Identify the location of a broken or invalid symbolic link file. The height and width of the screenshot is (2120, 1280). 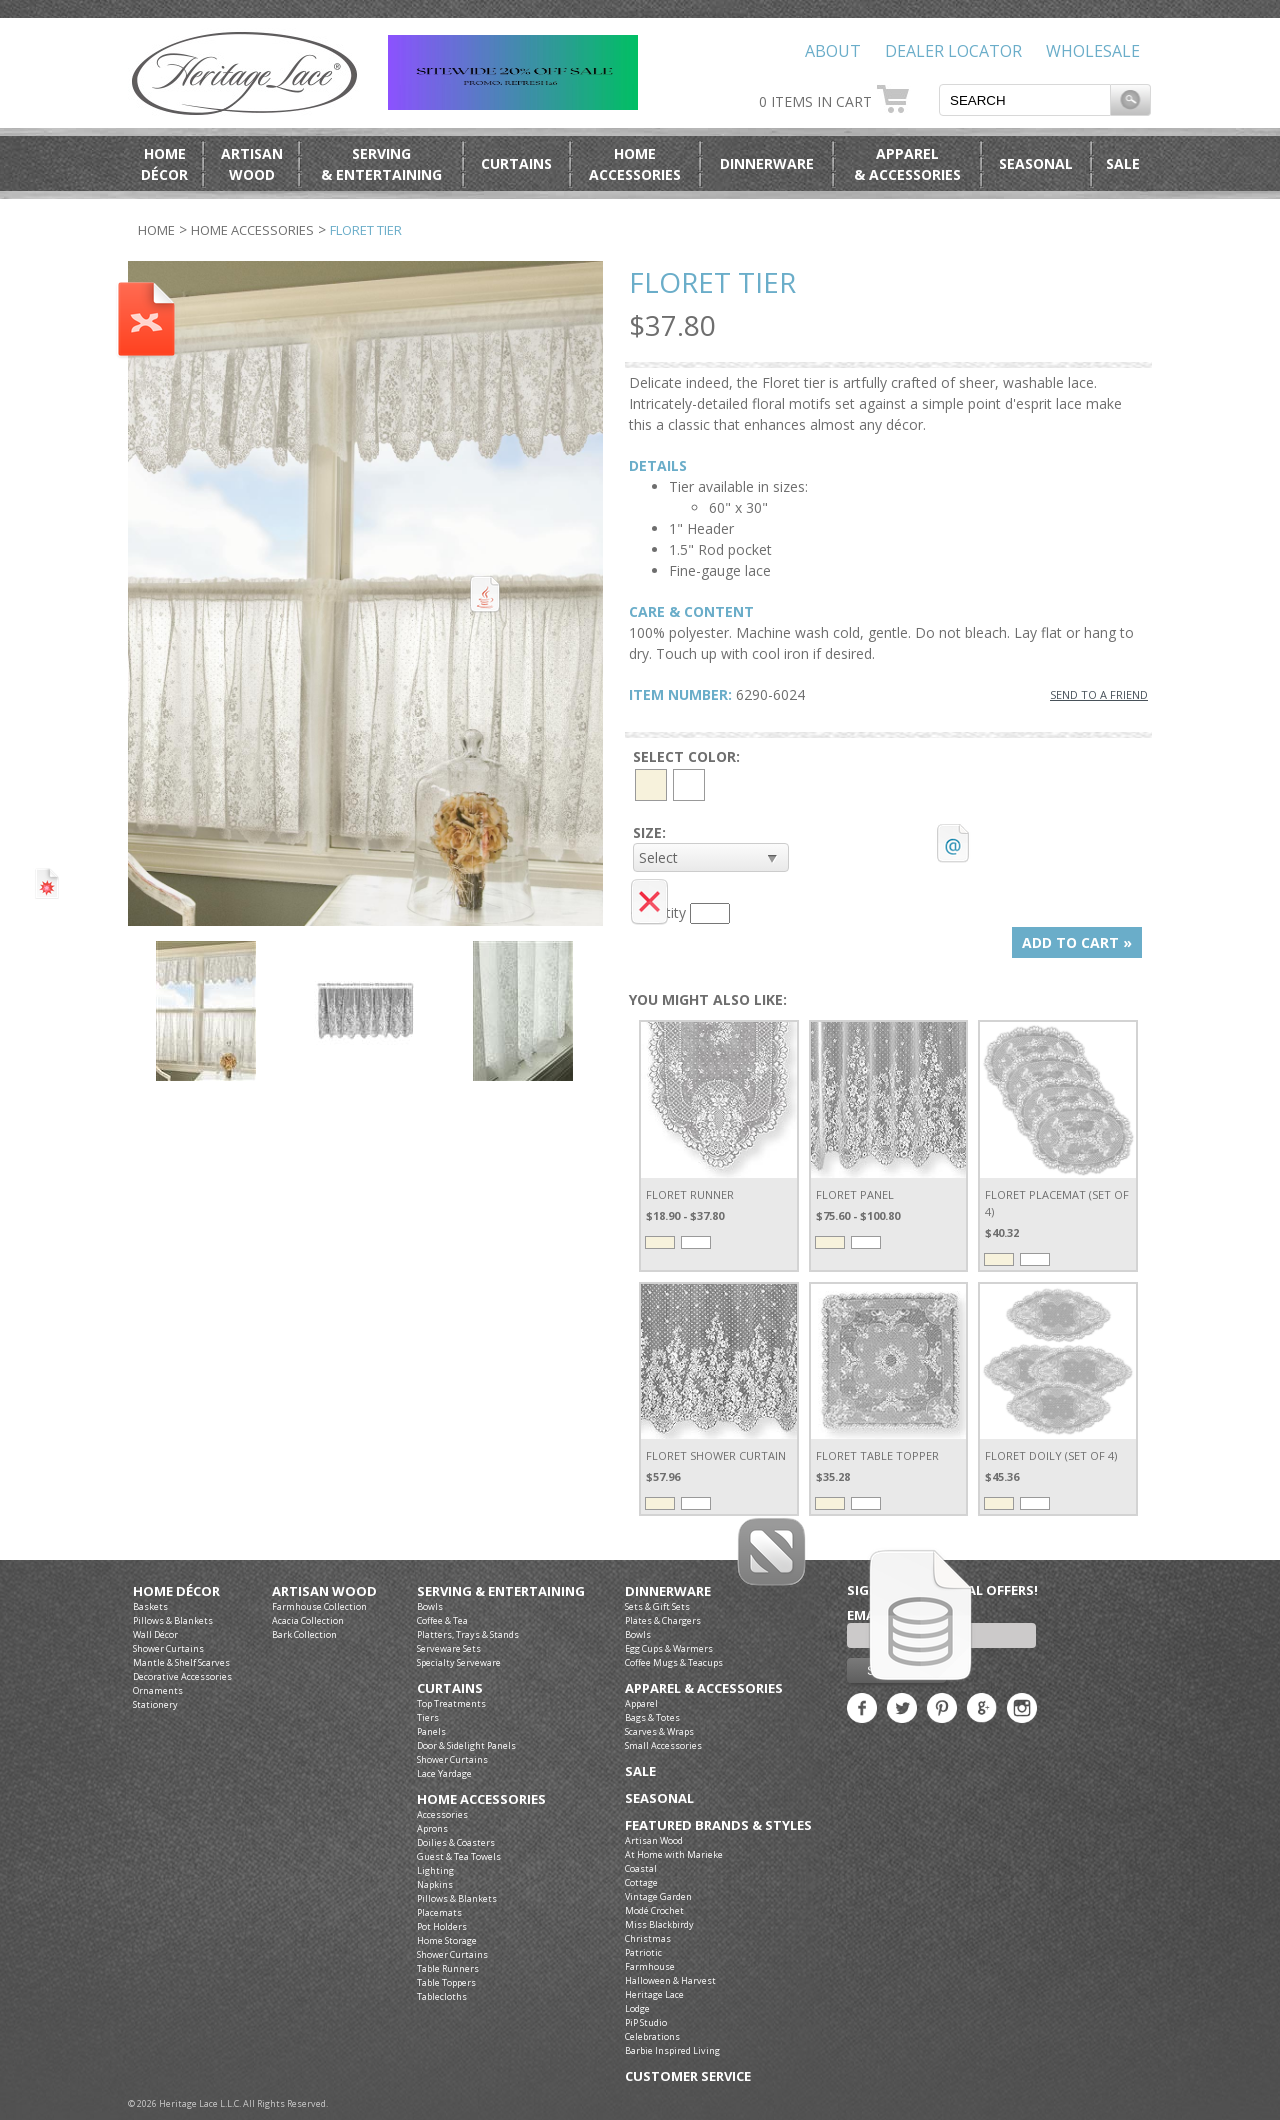
(649, 901).